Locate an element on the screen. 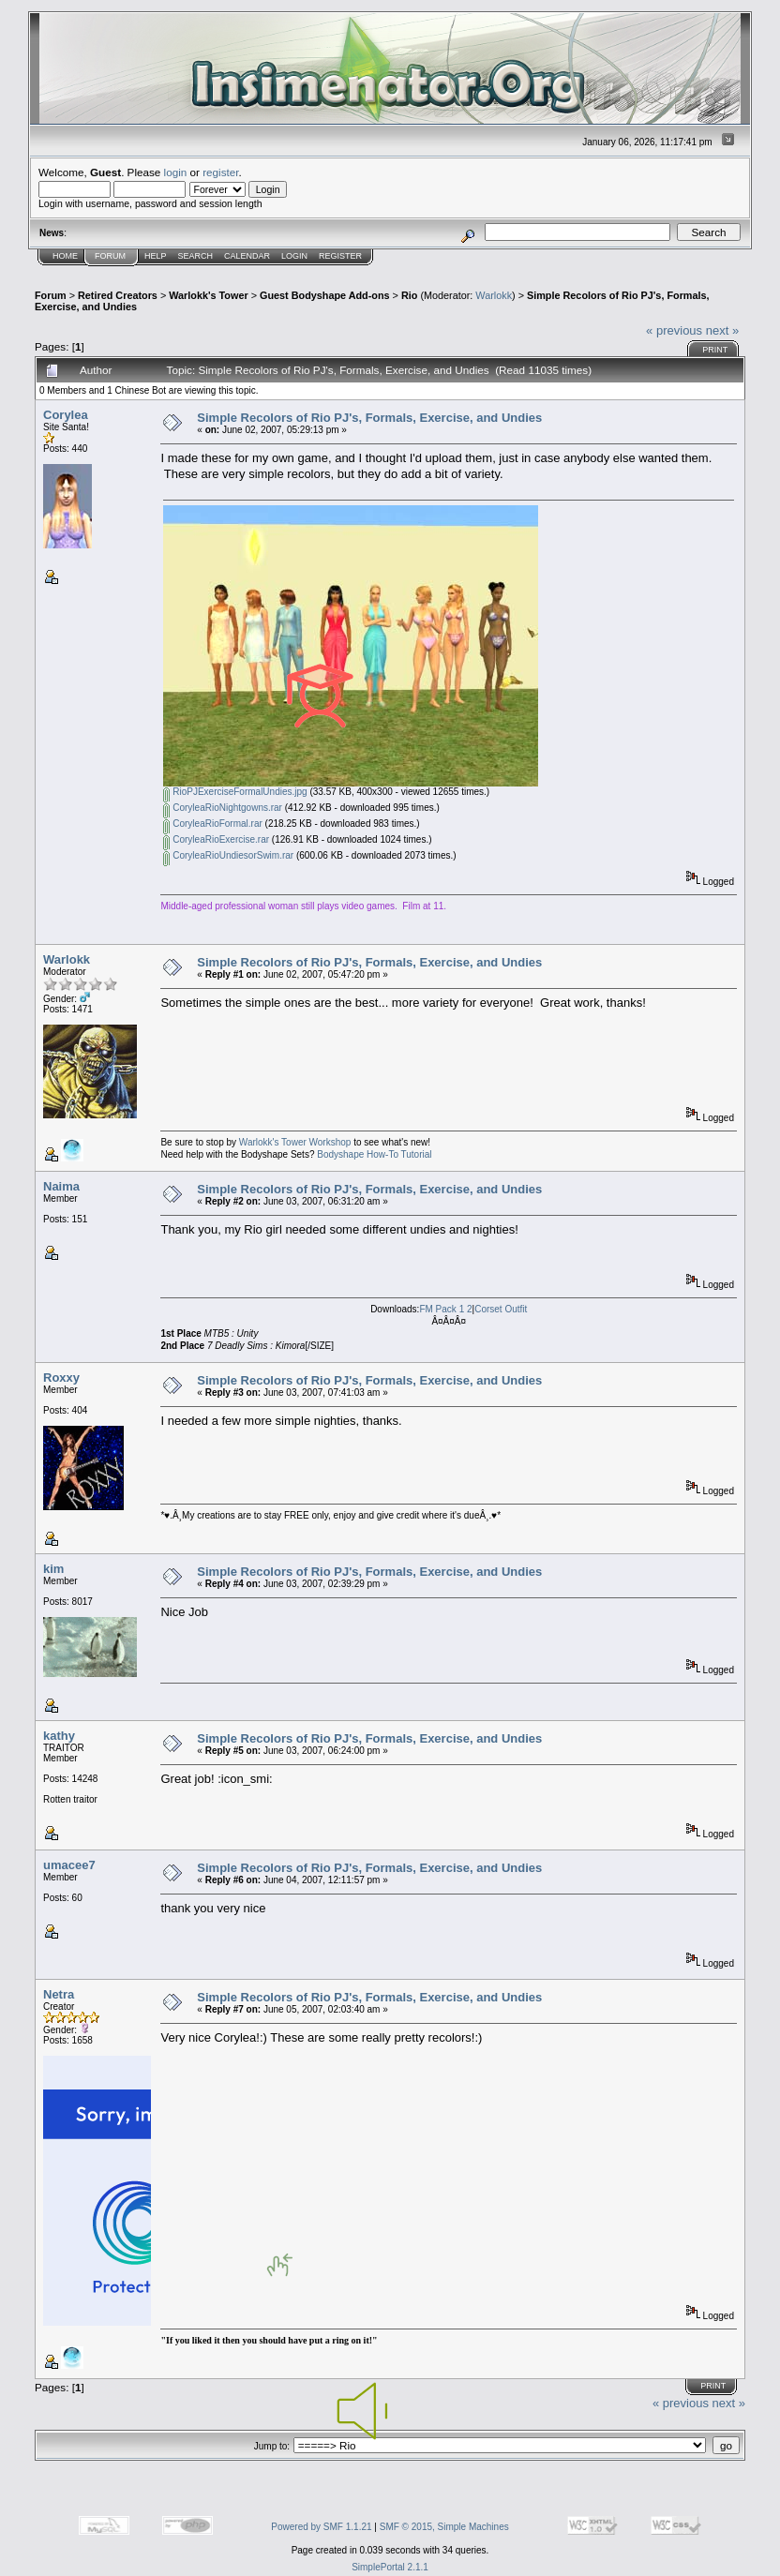  adjust volume to low level is located at coordinates (366, 2411).